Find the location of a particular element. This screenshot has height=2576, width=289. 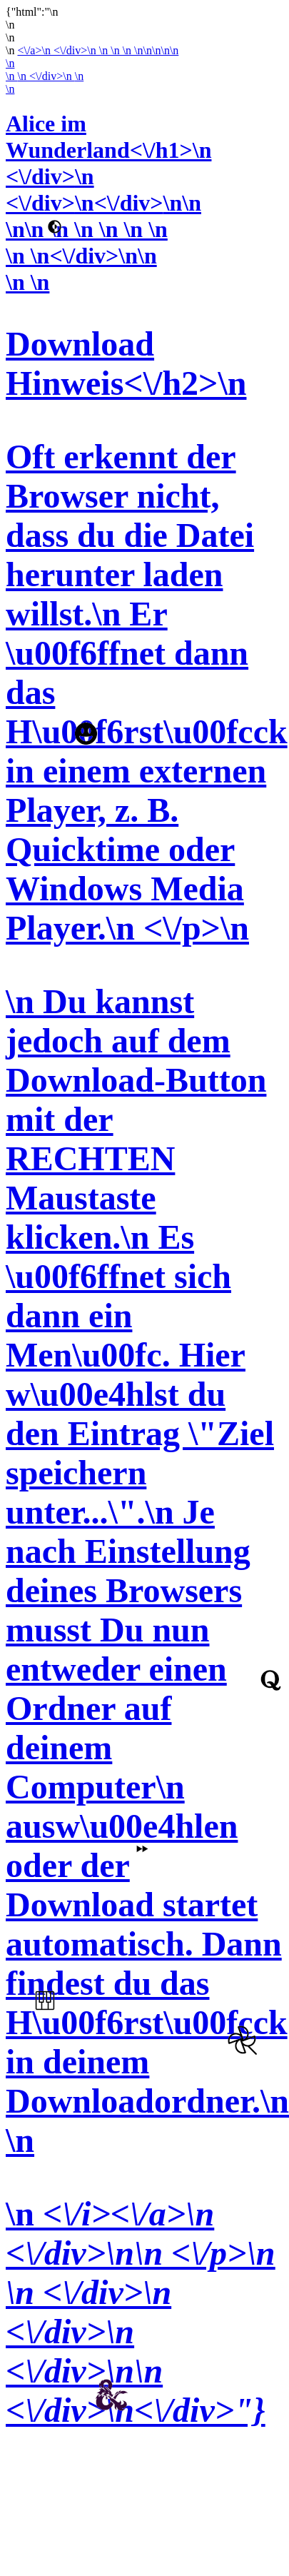

Dungeons & Dragons logo is located at coordinates (111, 2395).